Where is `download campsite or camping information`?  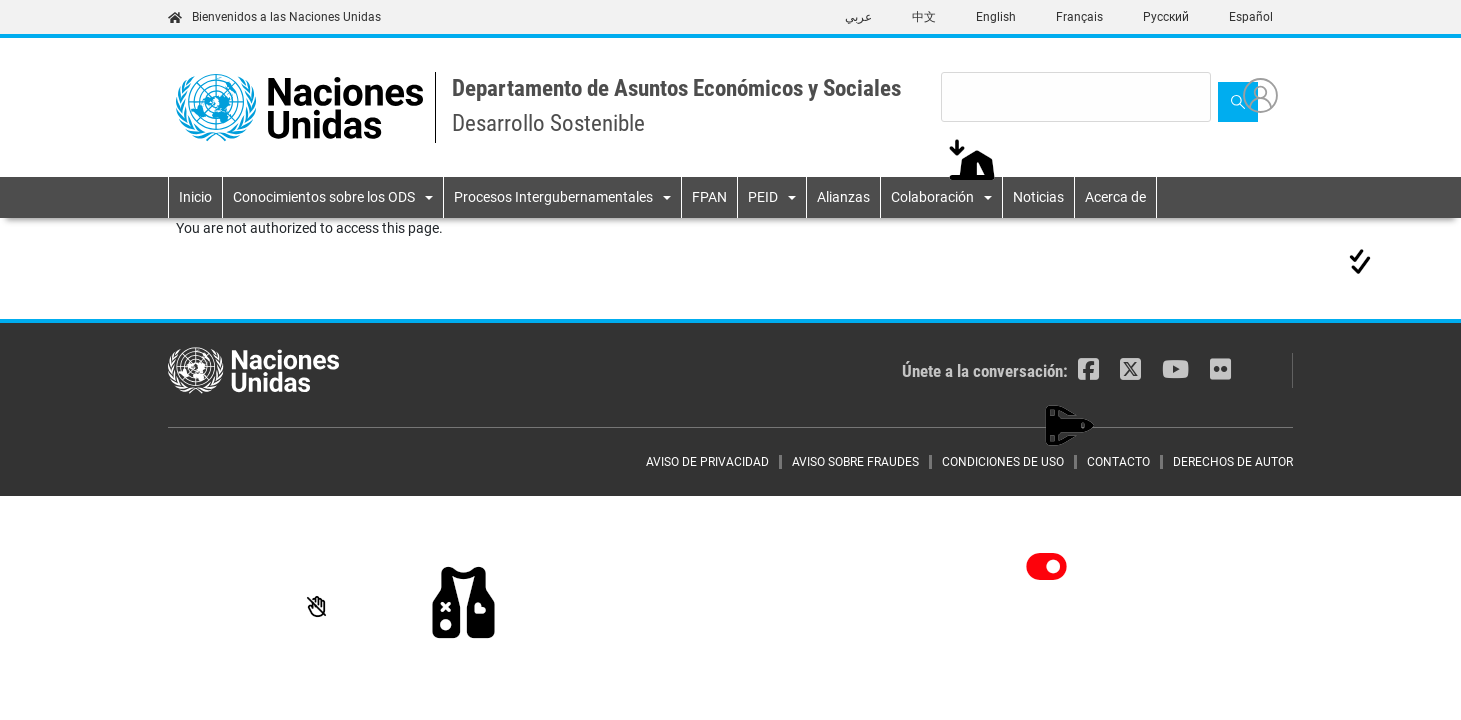 download campsite or camping information is located at coordinates (972, 160).